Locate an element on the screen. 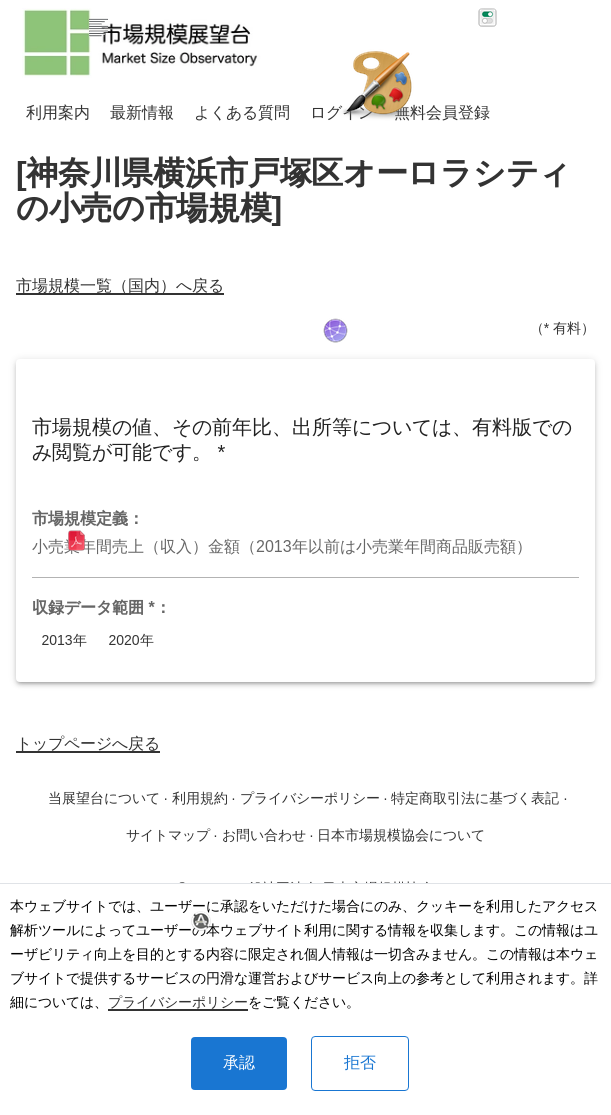  a compressed pdf file is located at coordinates (76, 540).